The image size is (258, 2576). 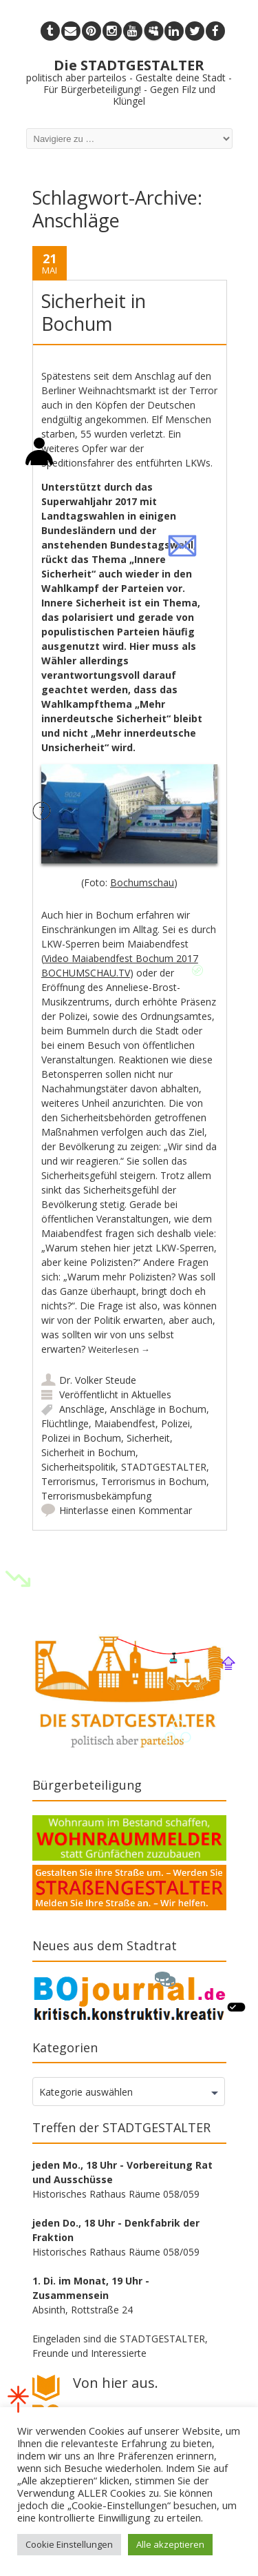 What do you see at coordinates (178, 1731) in the screenshot?
I see `group or organize items` at bounding box center [178, 1731].